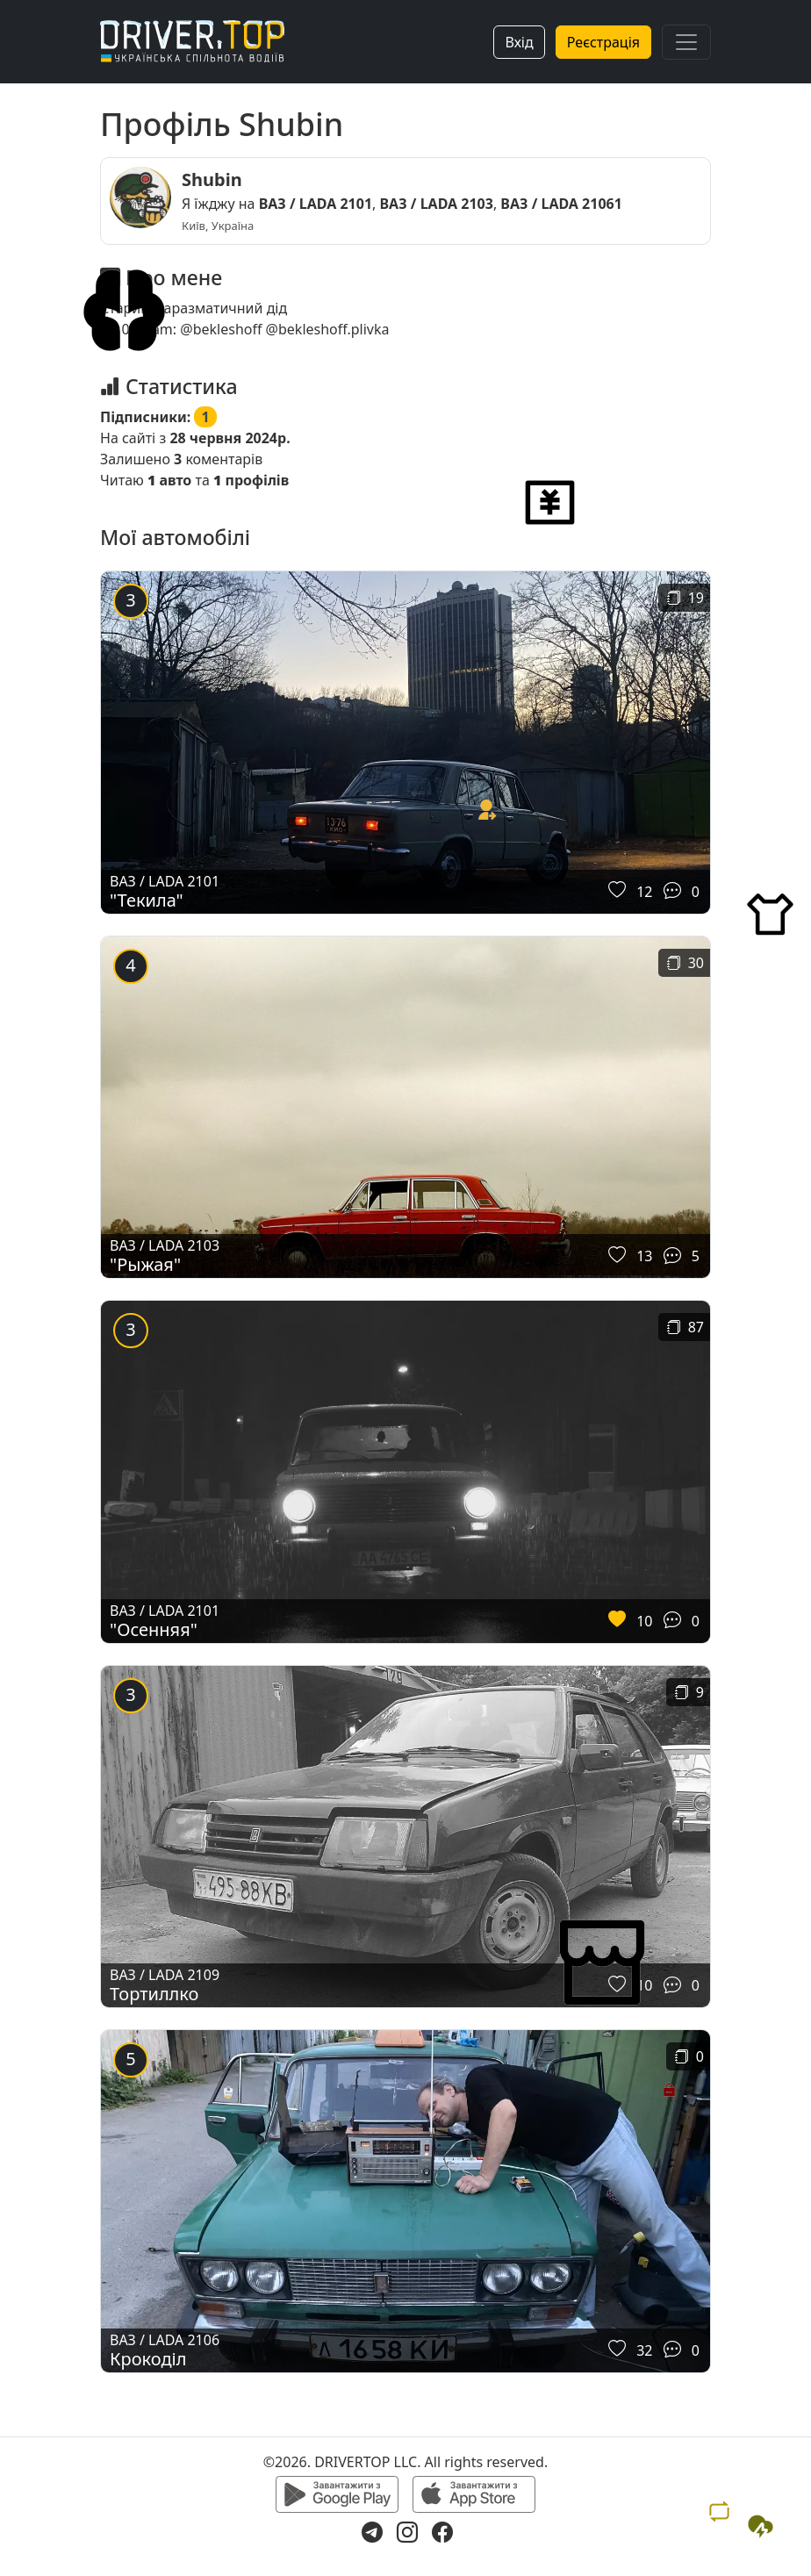 The height and width of the screenshot is (2576, 811). Describe the element at coordinates (124, 310) in the screenshot. I see `access AI or smart features` at that location.